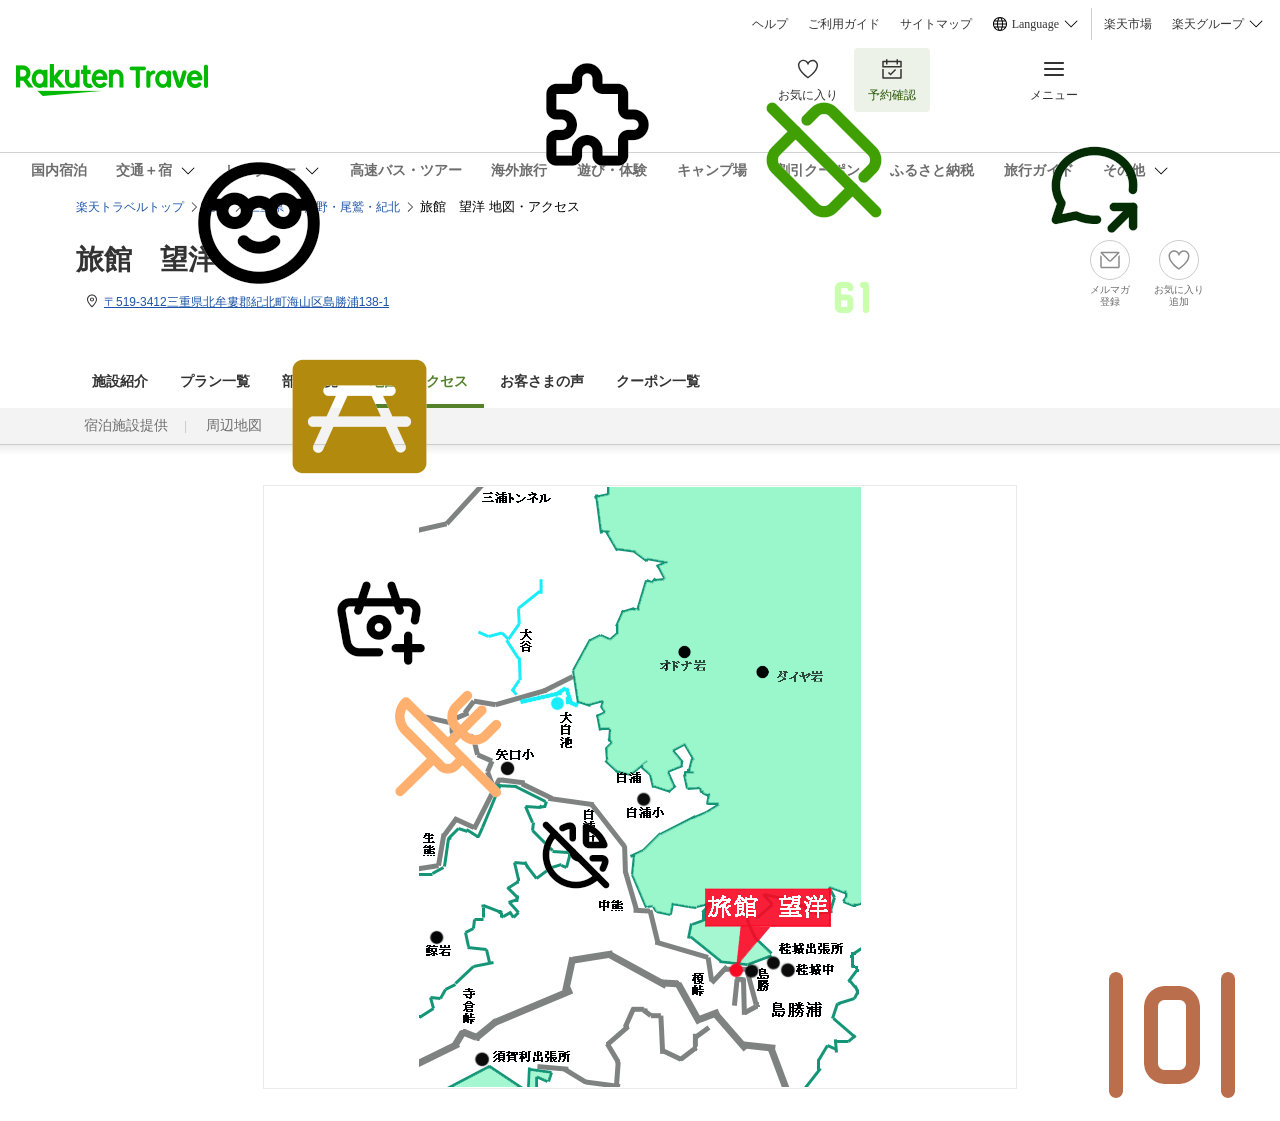 The image size is (1280, 1121). Describe the element at coordinates (853, 297) in the screenshot. I see `displays the number 61 as a badge or counter` at that location.